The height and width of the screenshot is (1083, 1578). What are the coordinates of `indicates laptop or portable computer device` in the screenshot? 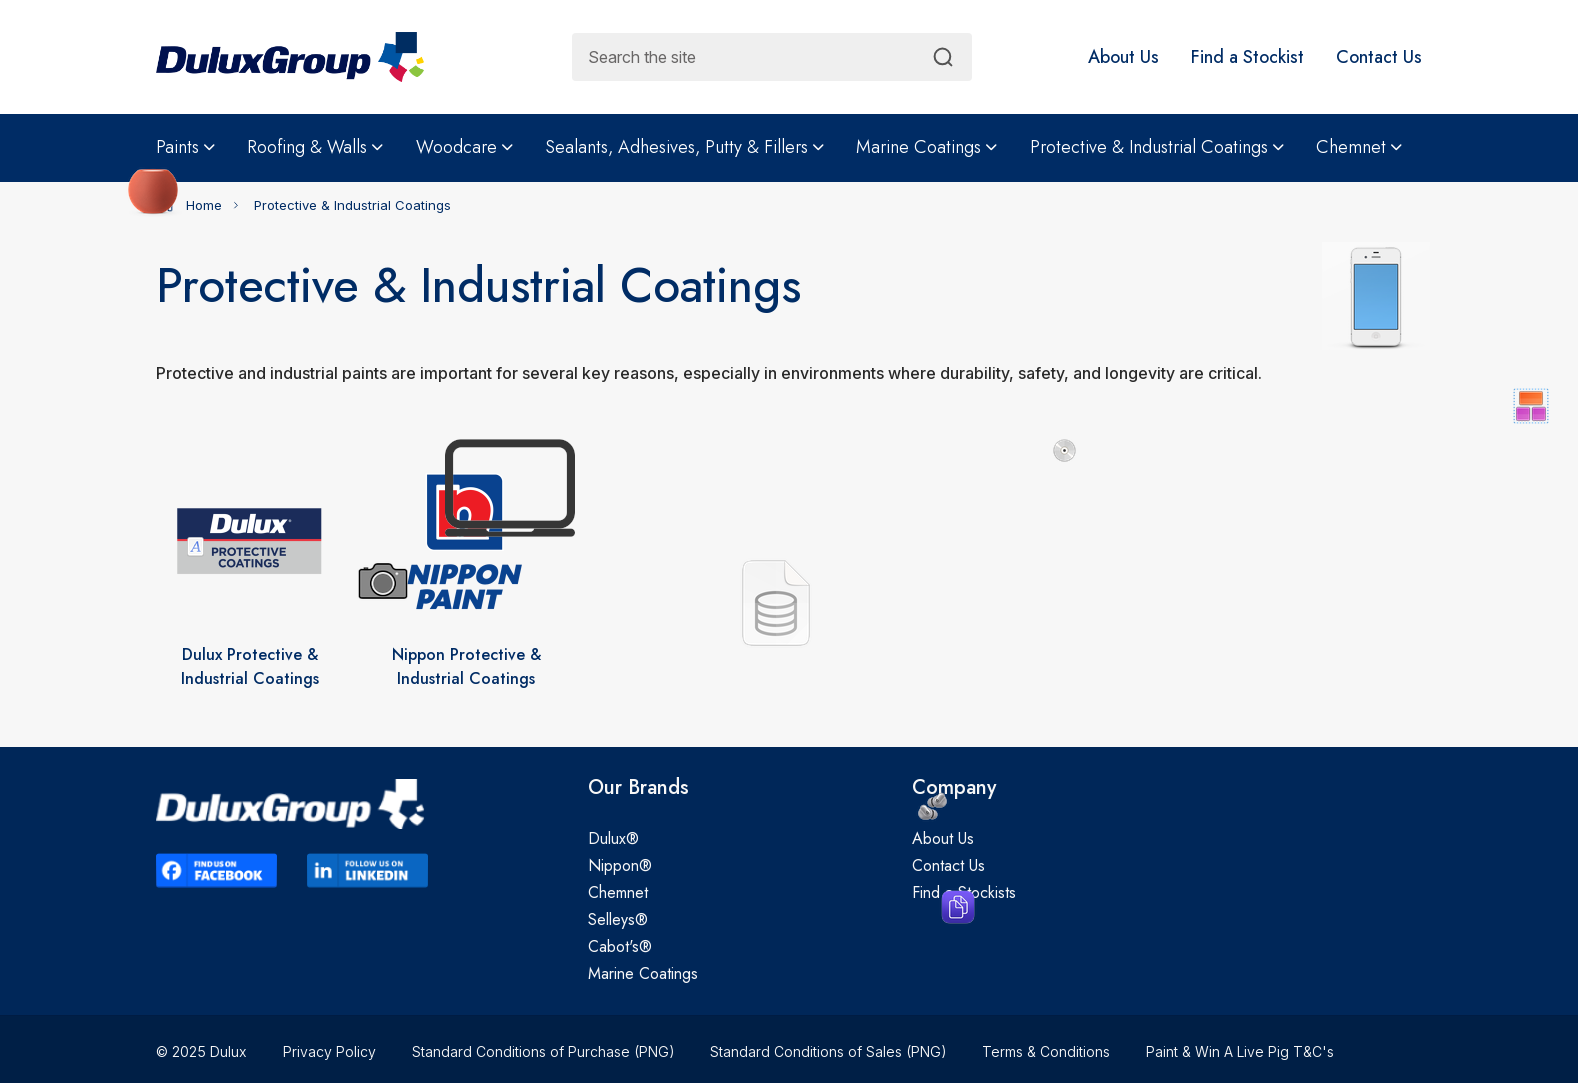 It's located at (510, 488).